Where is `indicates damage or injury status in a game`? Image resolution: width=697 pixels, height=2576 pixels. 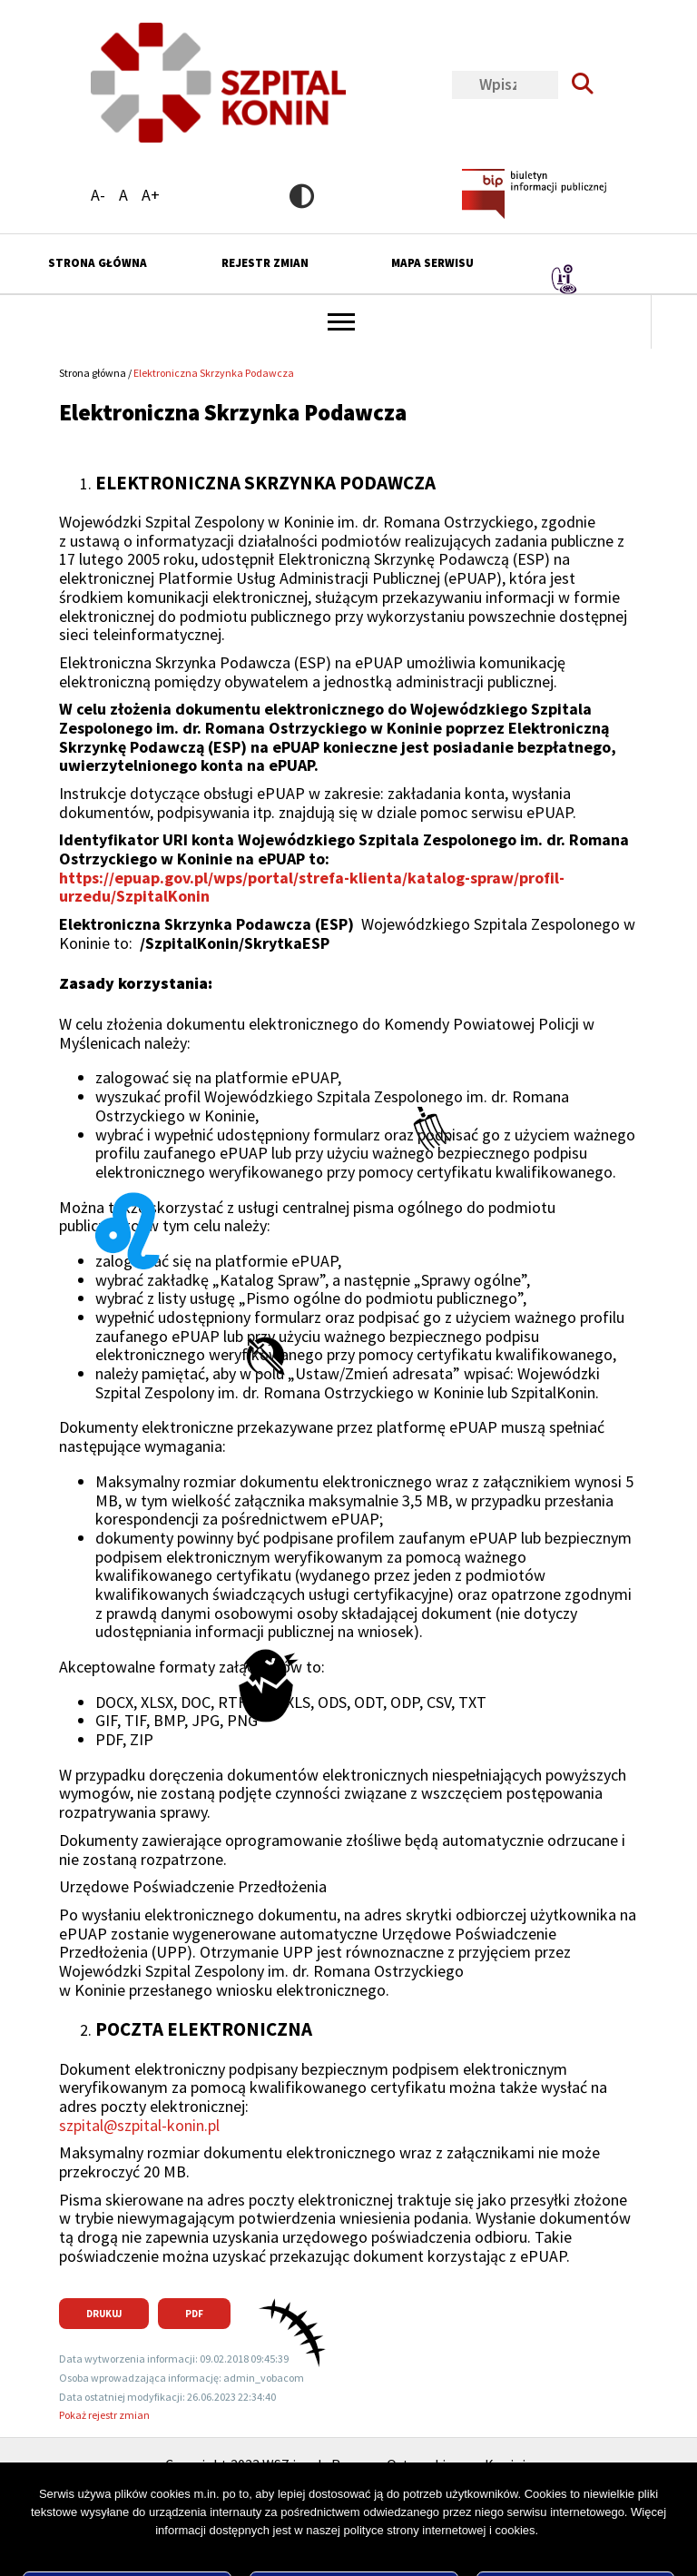
indicates damage or injury status in a game is located at coordinates (292, 2334).